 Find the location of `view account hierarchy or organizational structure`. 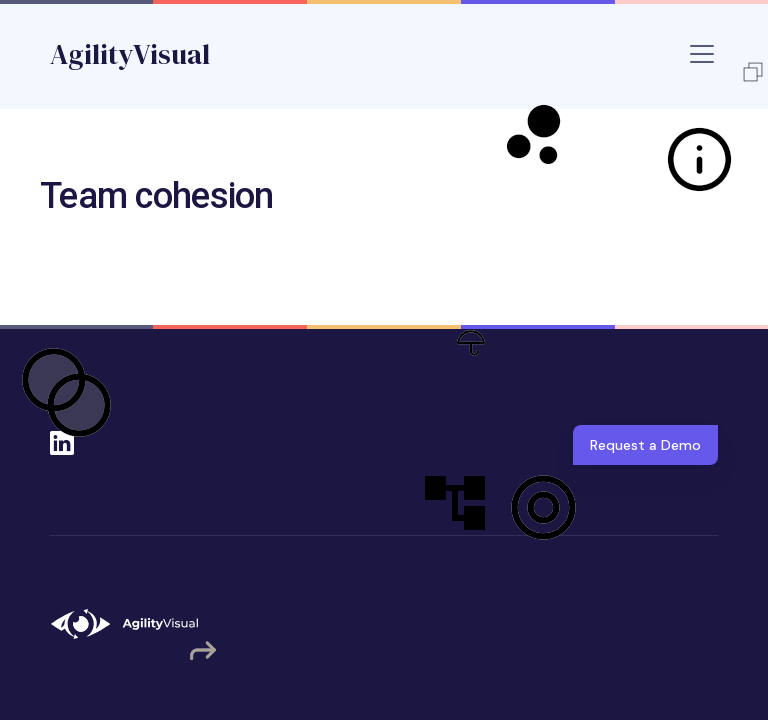

view account hierarchy or organizational structure is located at coordinates (455, 503).